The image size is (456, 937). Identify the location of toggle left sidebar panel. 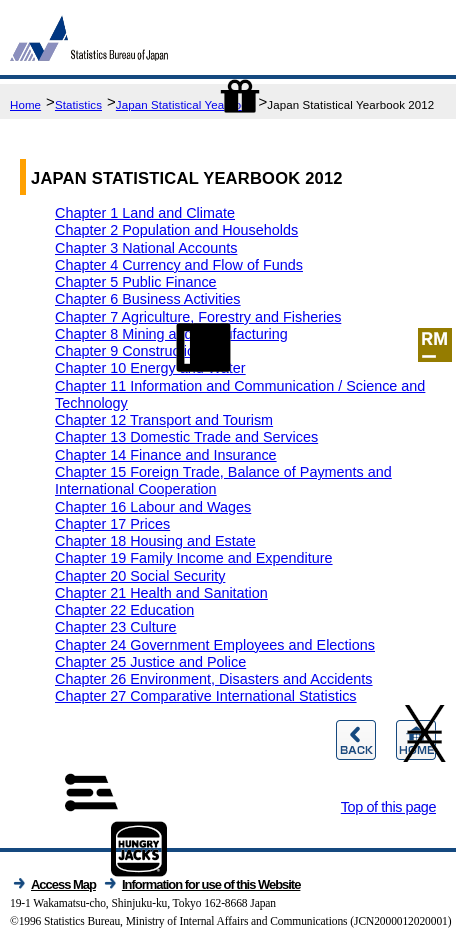
(203, 347).